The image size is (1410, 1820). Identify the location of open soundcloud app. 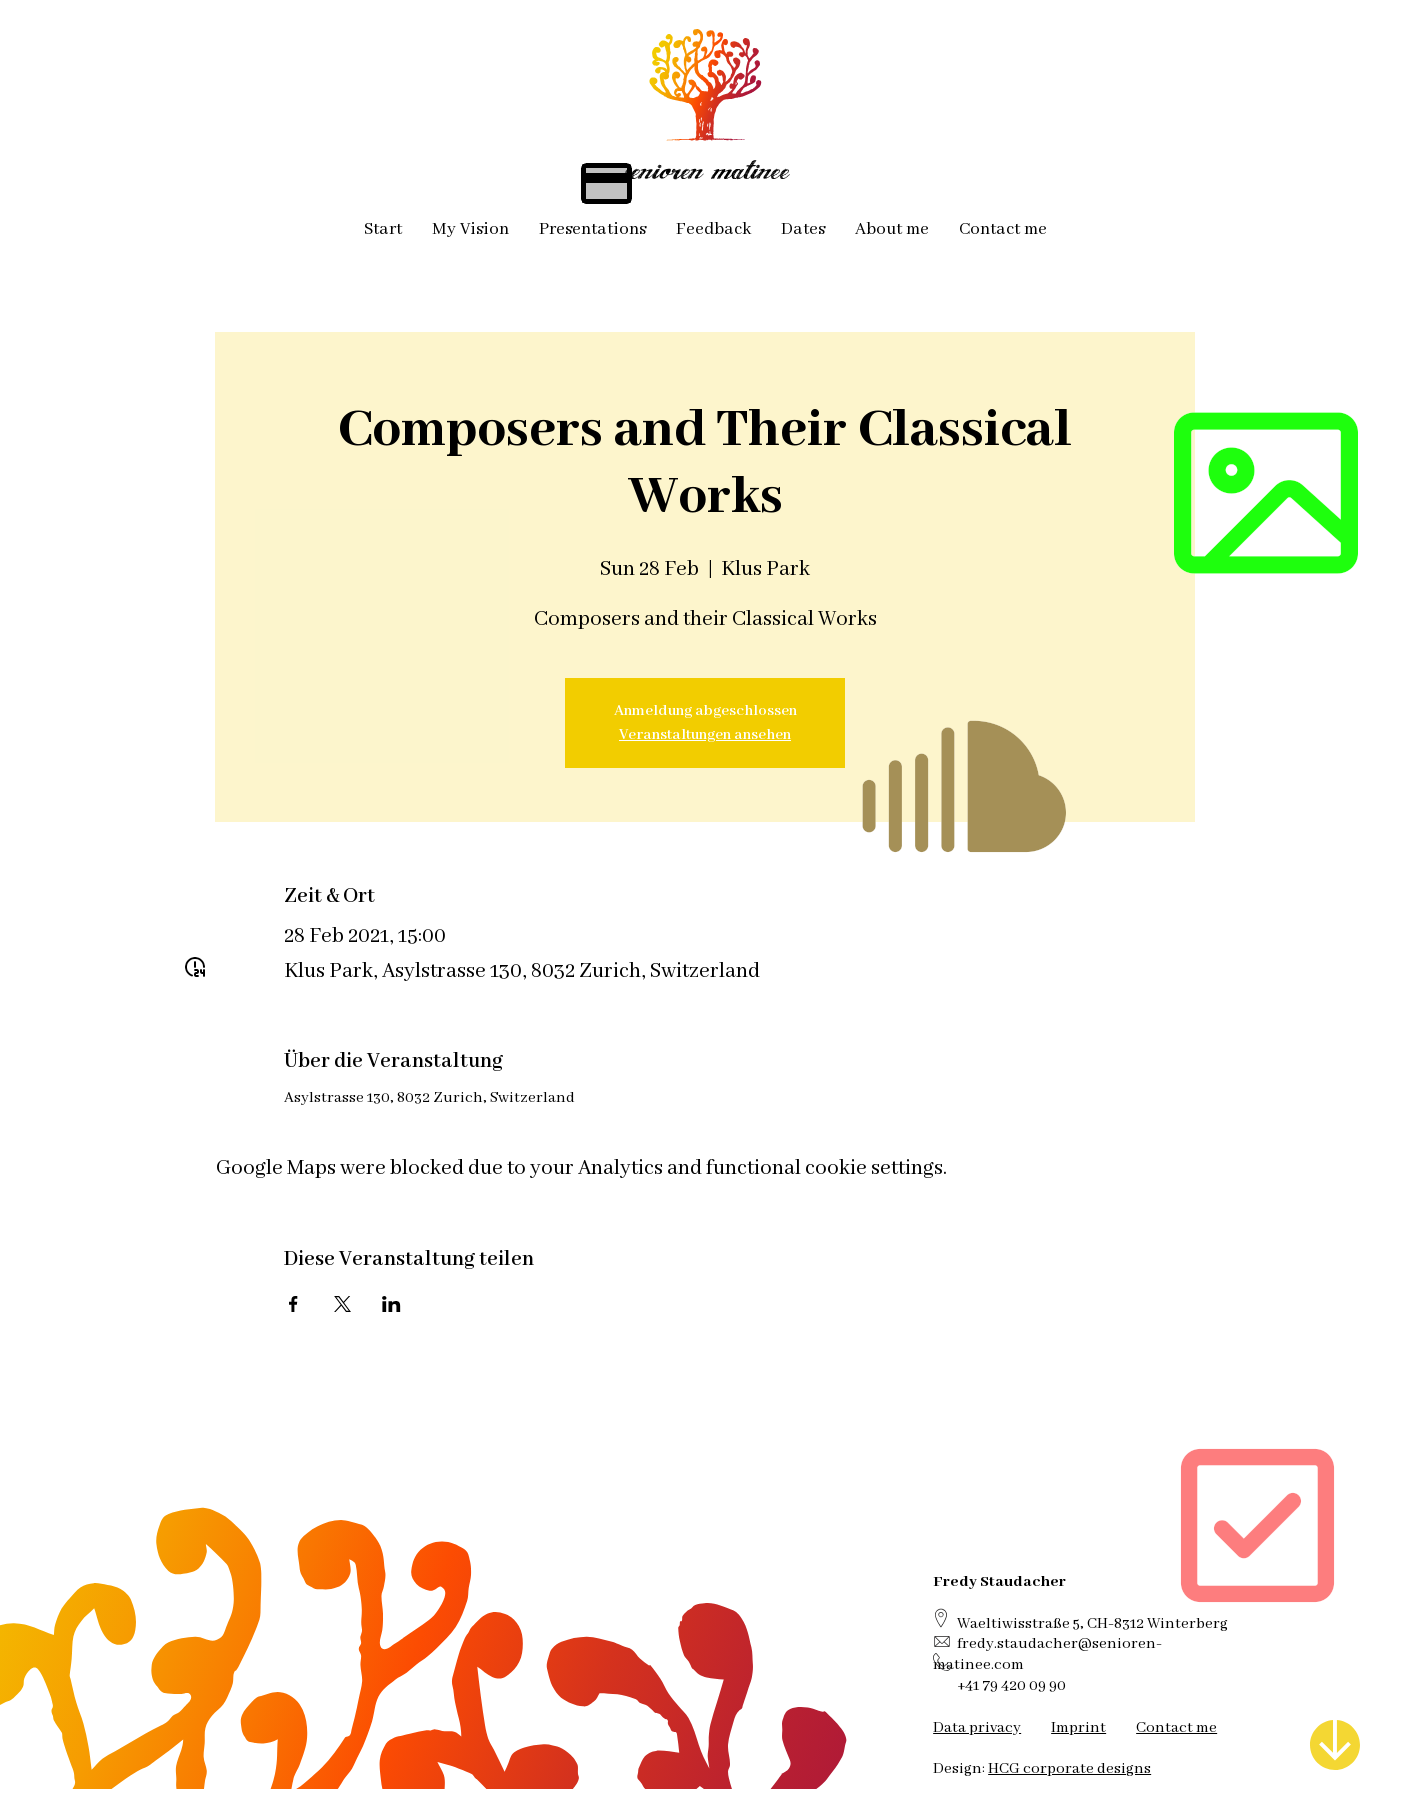
(961, 793).